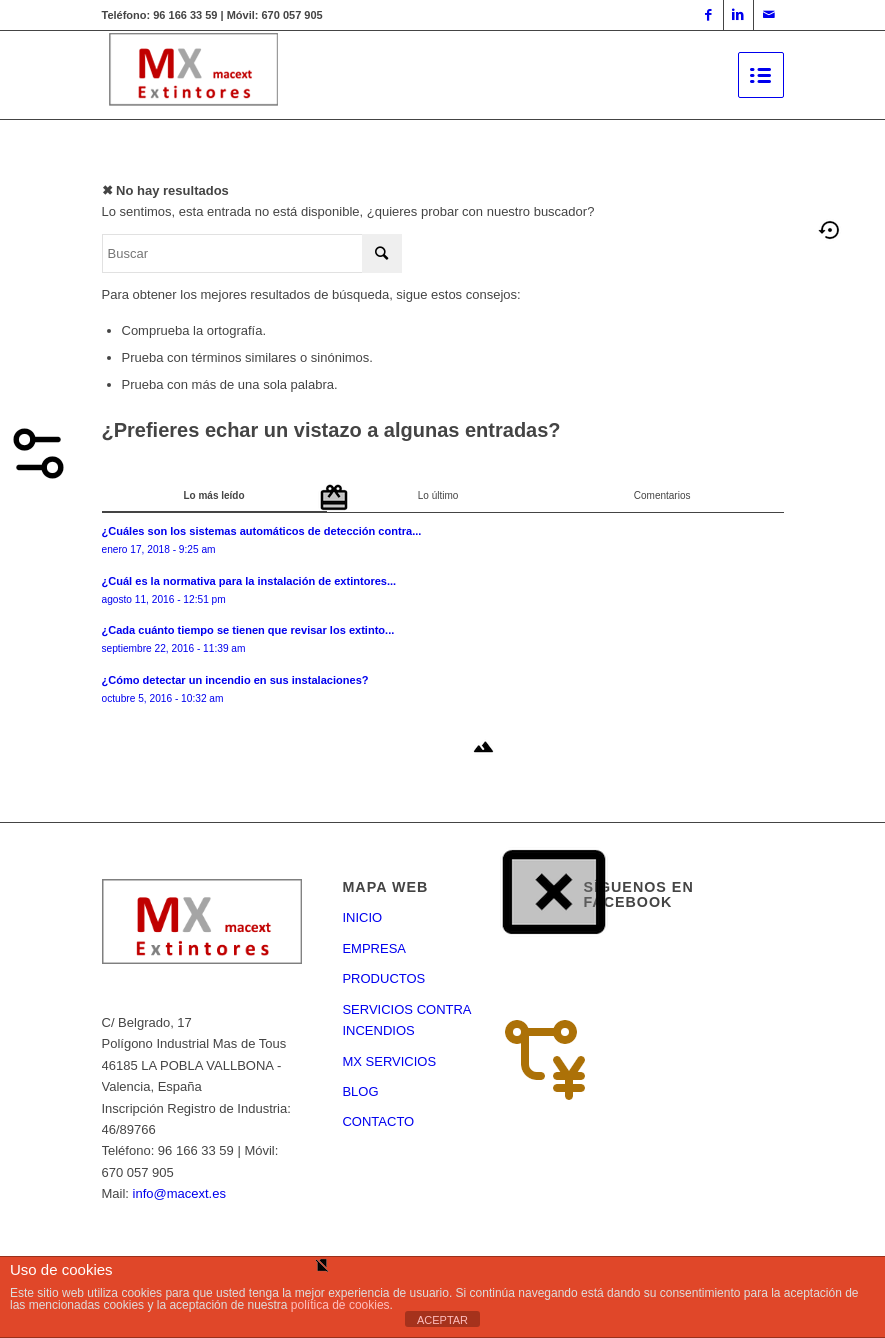 The height and width of the screenshot is (1338, 885). Describe the element at coordinates (38, 453) in the screenshot. I see `adjust settings or preferences` at that location.